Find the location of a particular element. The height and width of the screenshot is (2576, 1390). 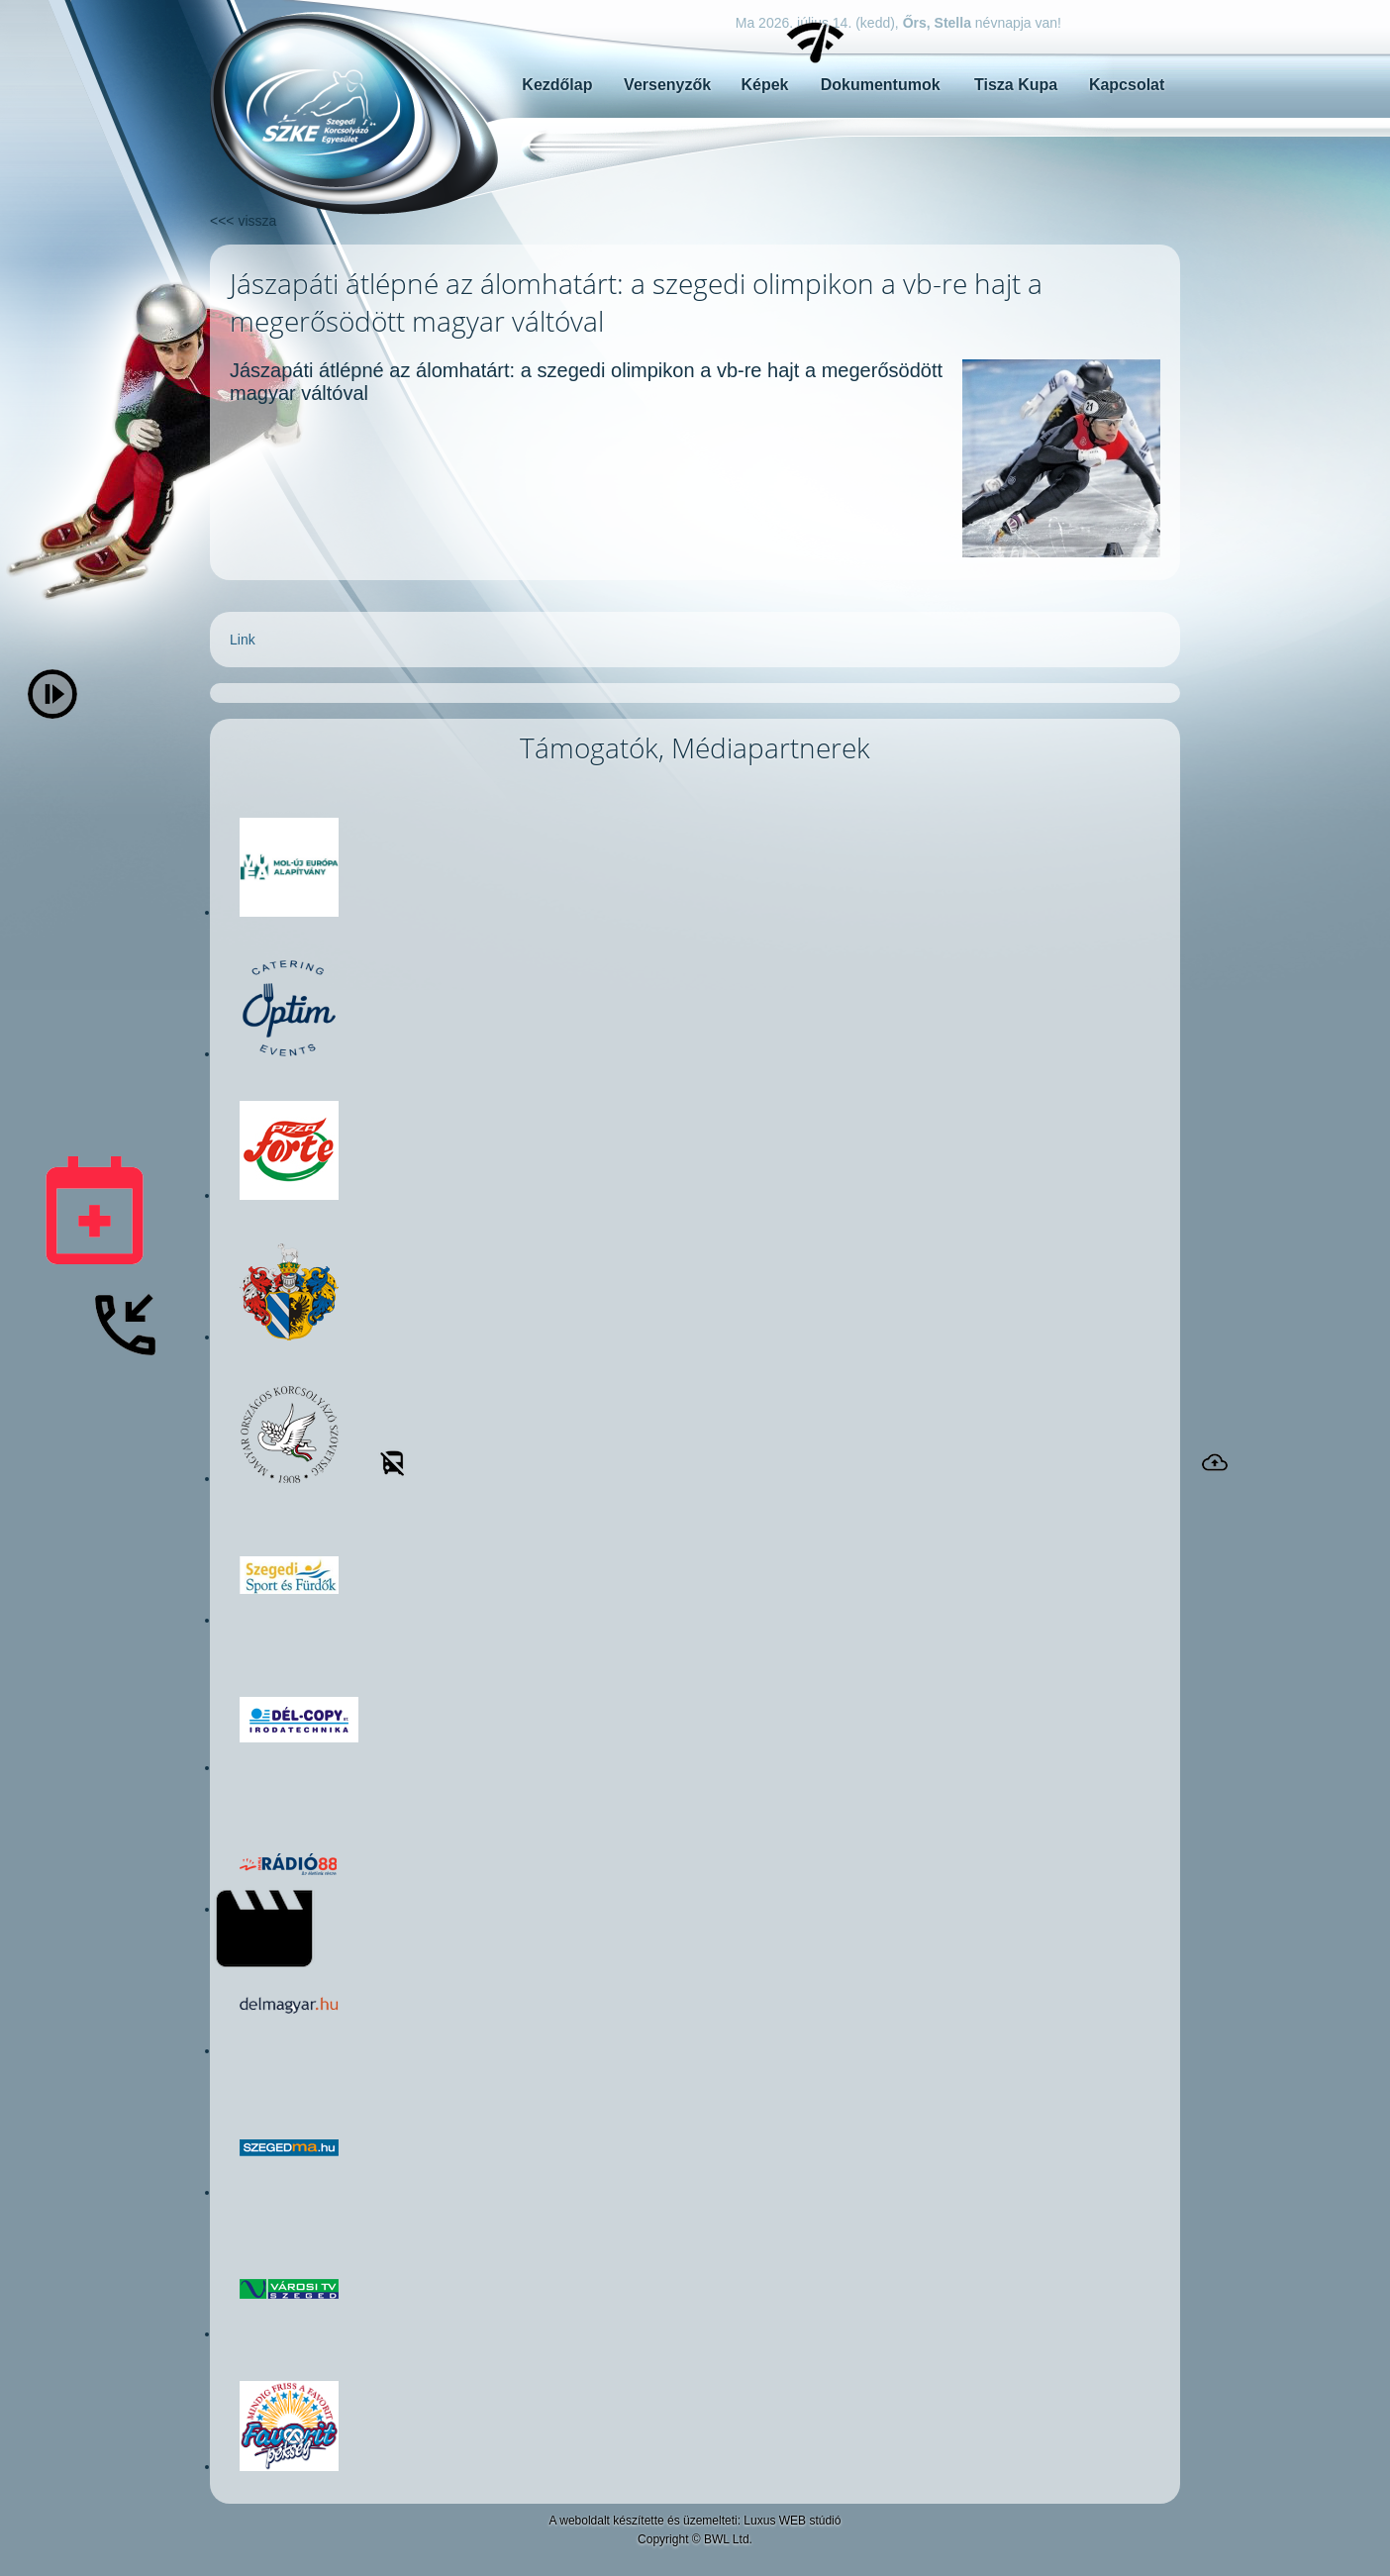

create a new video or movie project is located at coordinates (264, 1929).